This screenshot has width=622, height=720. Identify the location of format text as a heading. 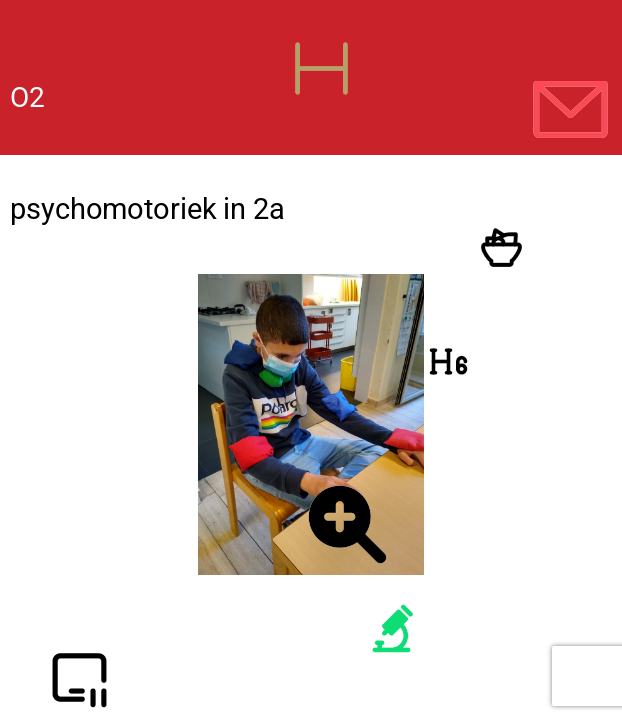
(321, 68).